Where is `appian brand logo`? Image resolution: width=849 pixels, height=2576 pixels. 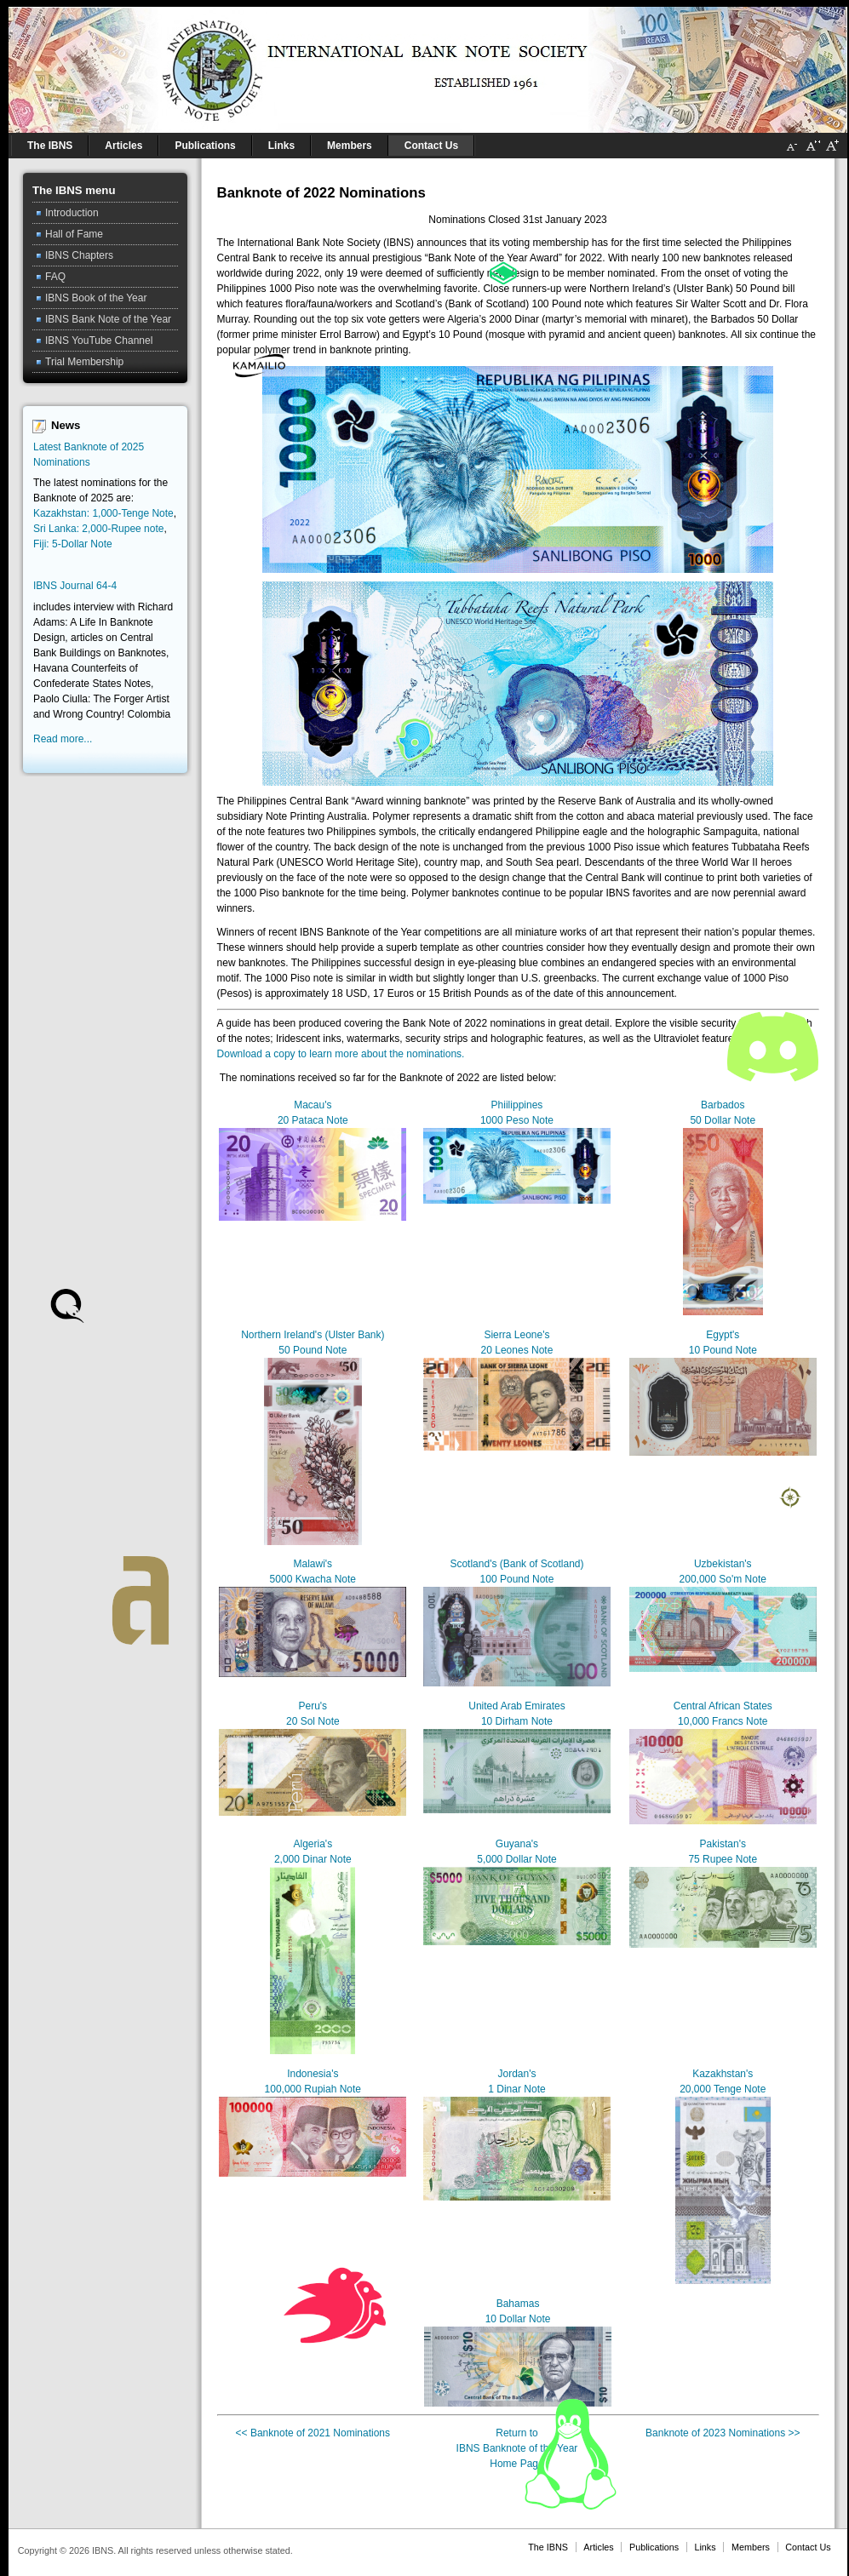
appian brand logo is located at coordinates (141, 1600).